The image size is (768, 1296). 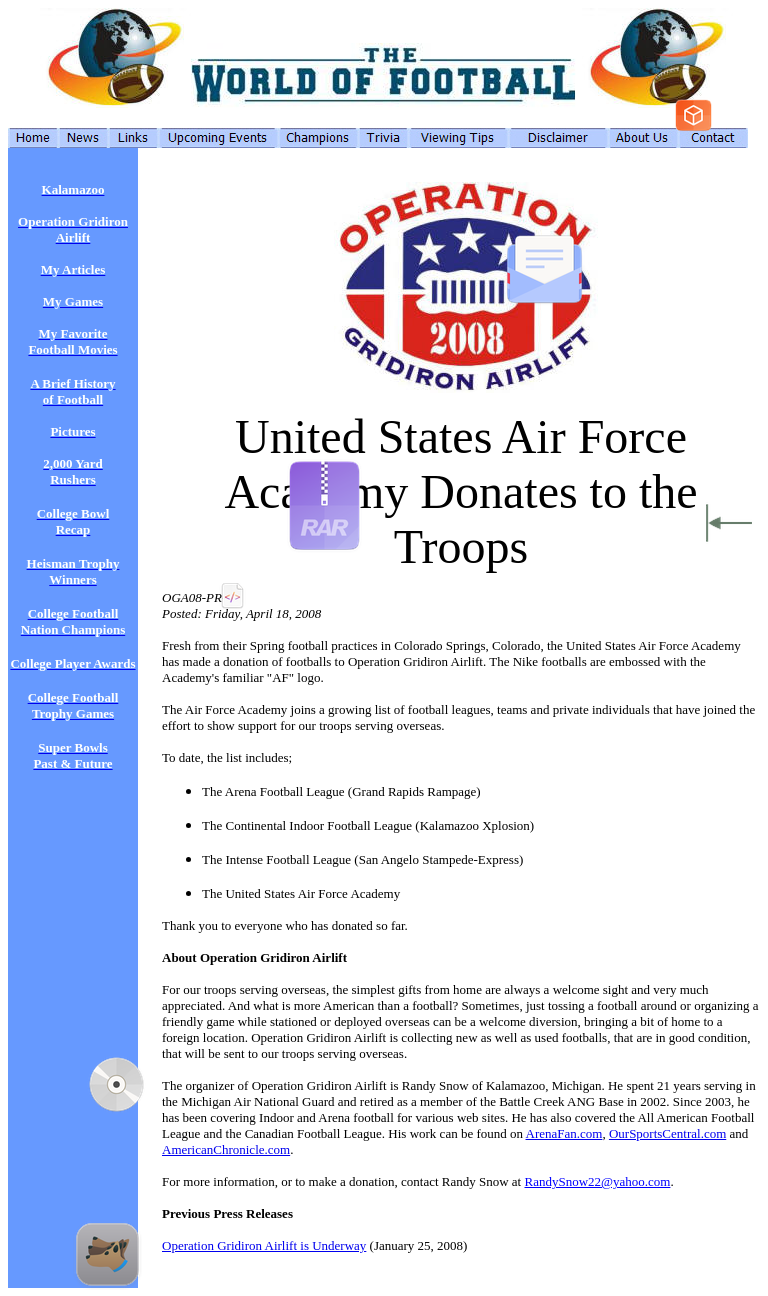 I want to click on open kerberos authentication settings, so click(x=107, y=1255).